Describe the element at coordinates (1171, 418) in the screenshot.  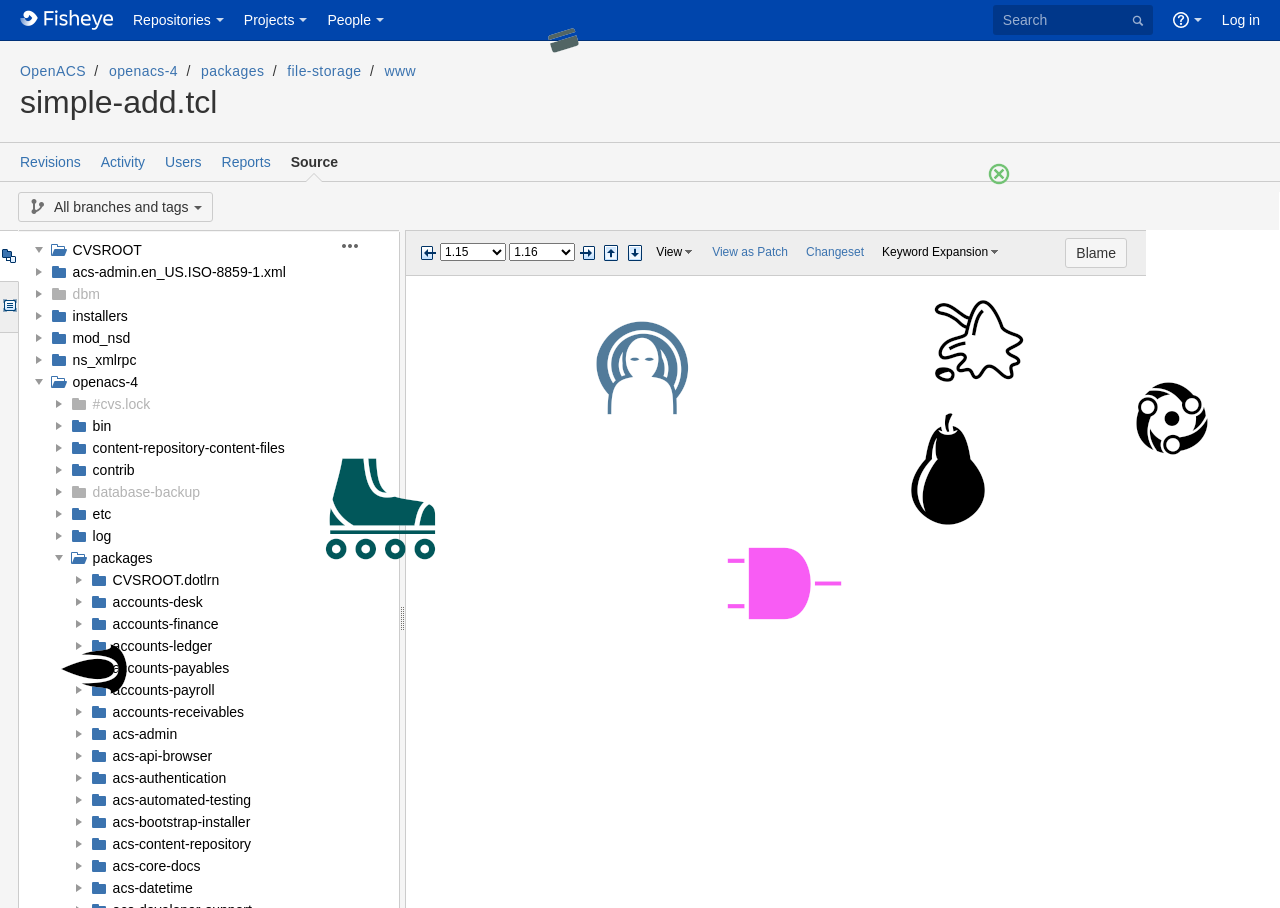
I see `decorative symbol representing infinity or interconnection` at that location.